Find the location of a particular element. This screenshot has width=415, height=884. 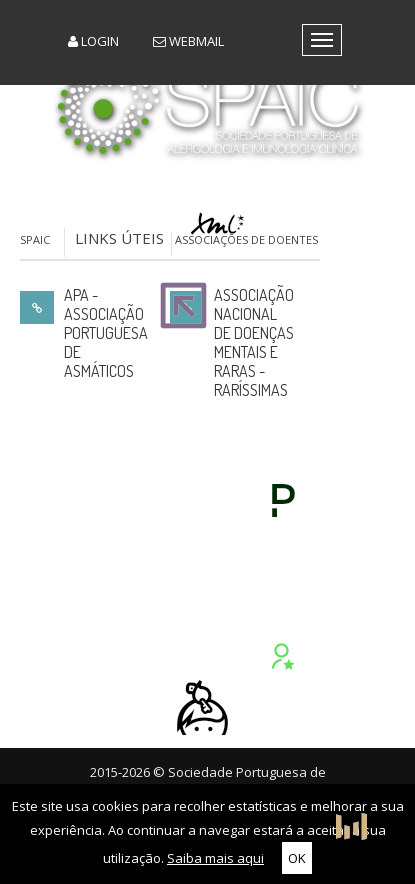

view featured or starred user profile is located at coordinates (281, 656).